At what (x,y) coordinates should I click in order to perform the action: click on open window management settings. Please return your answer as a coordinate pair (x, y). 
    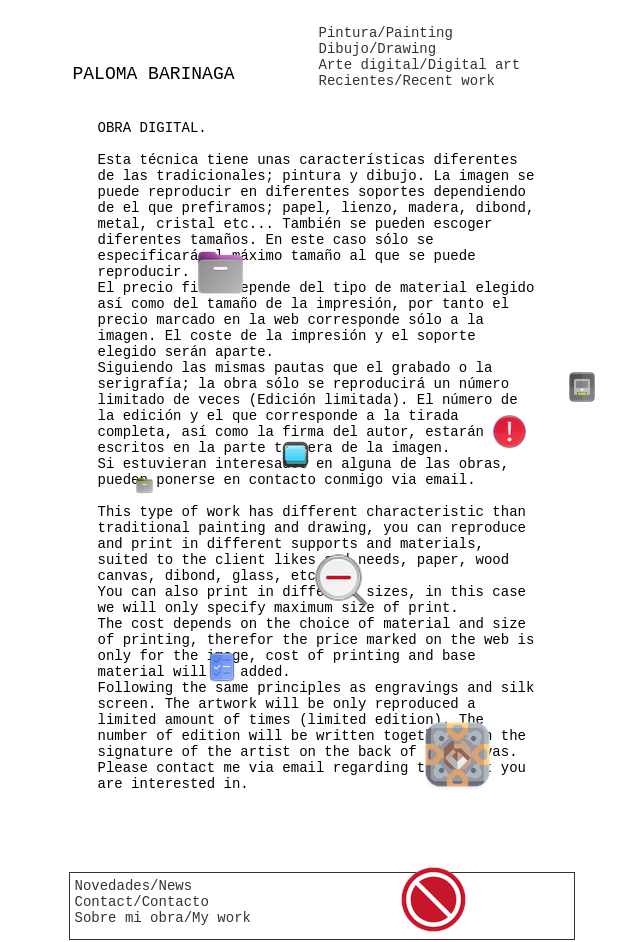
    Looking at the image, I should click on (295, 454).